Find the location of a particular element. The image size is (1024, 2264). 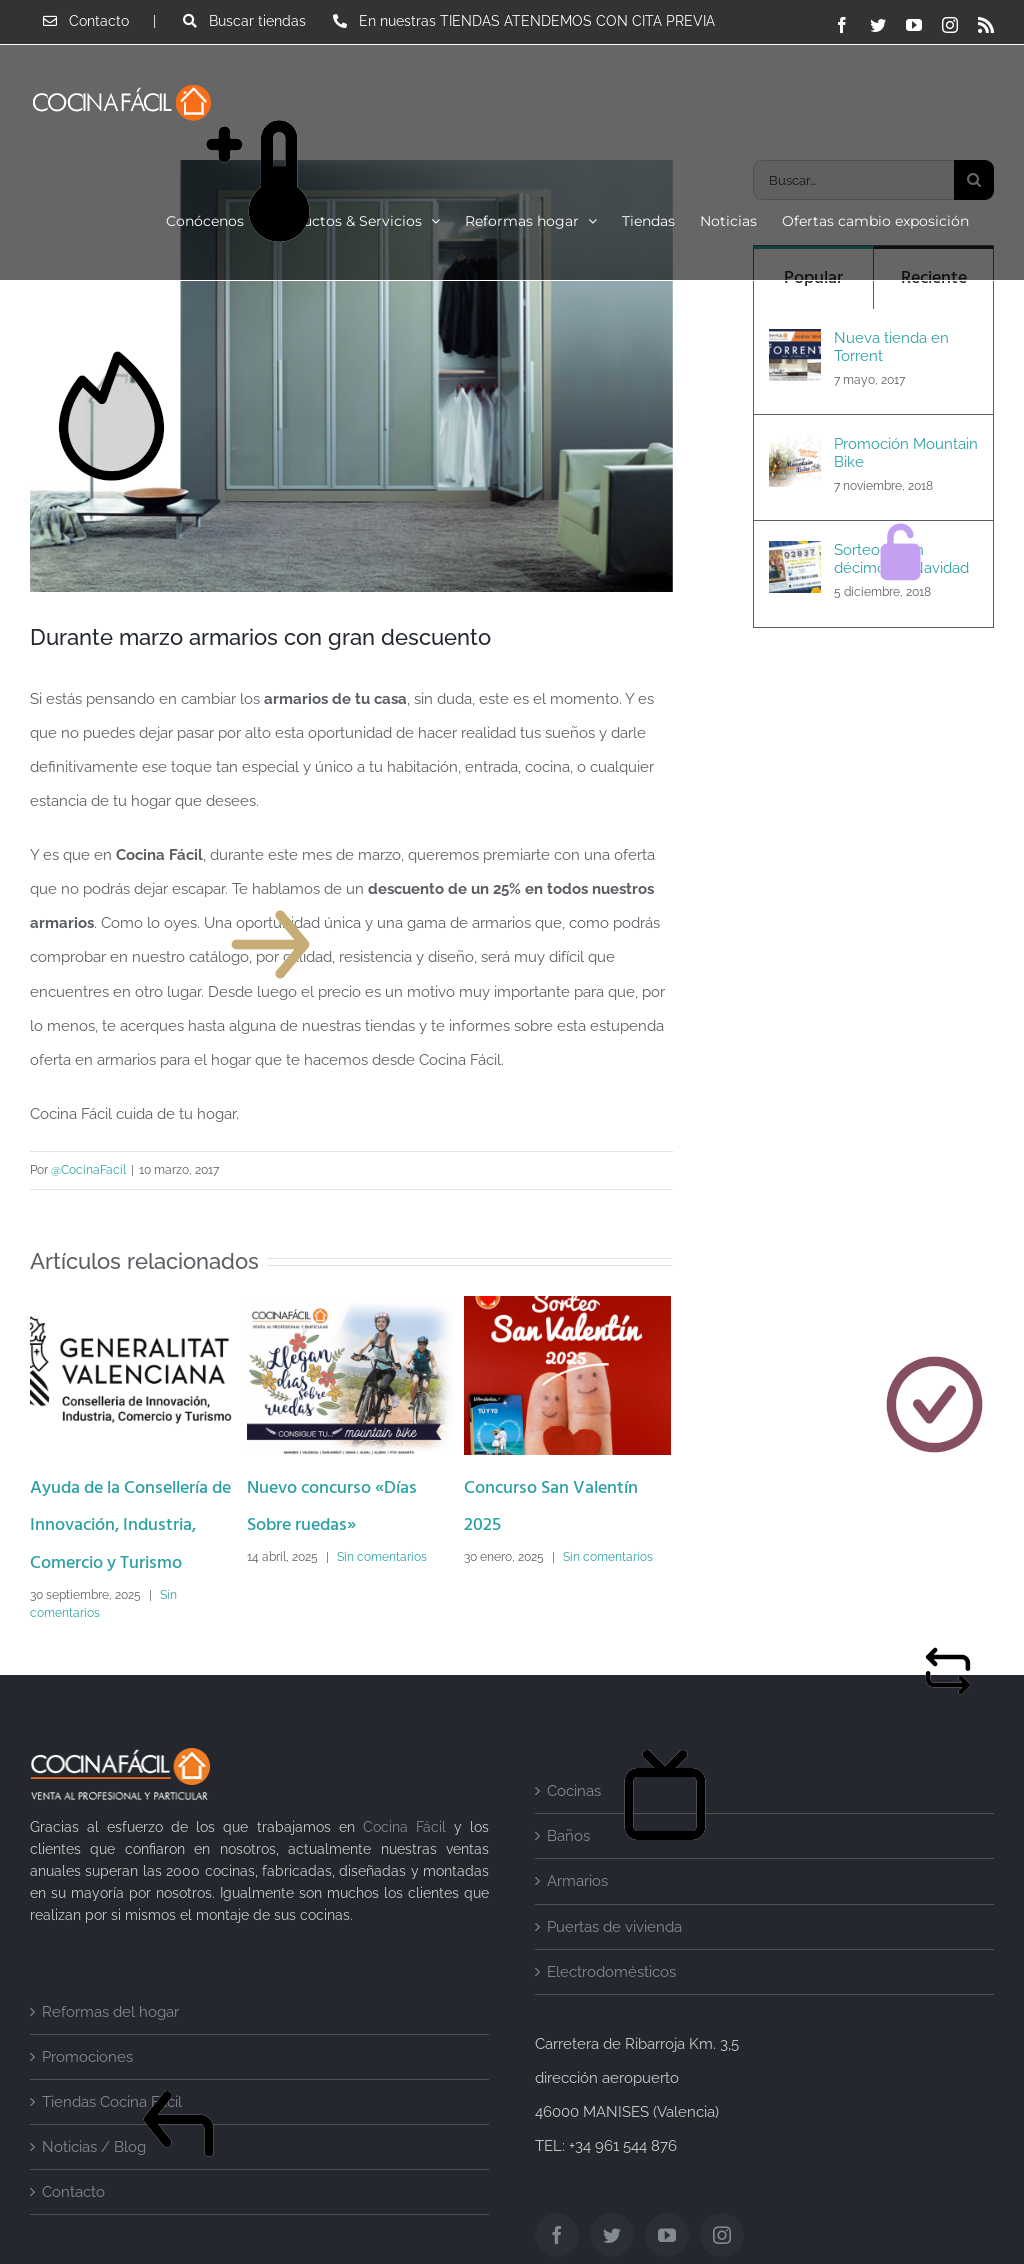

unlock this item or feature is located at coordinates (900, 553).